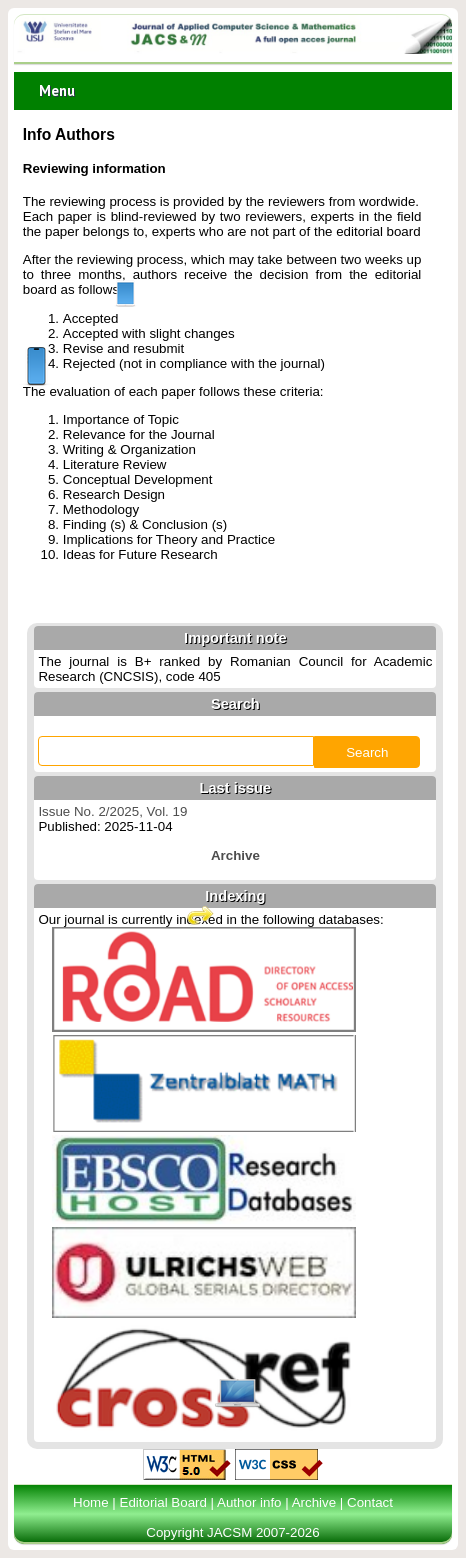  Describe the element at coordinates (237, 1390) in the screenshot. I see `represents a powerbook g4 12-inch laptop device` at that location.